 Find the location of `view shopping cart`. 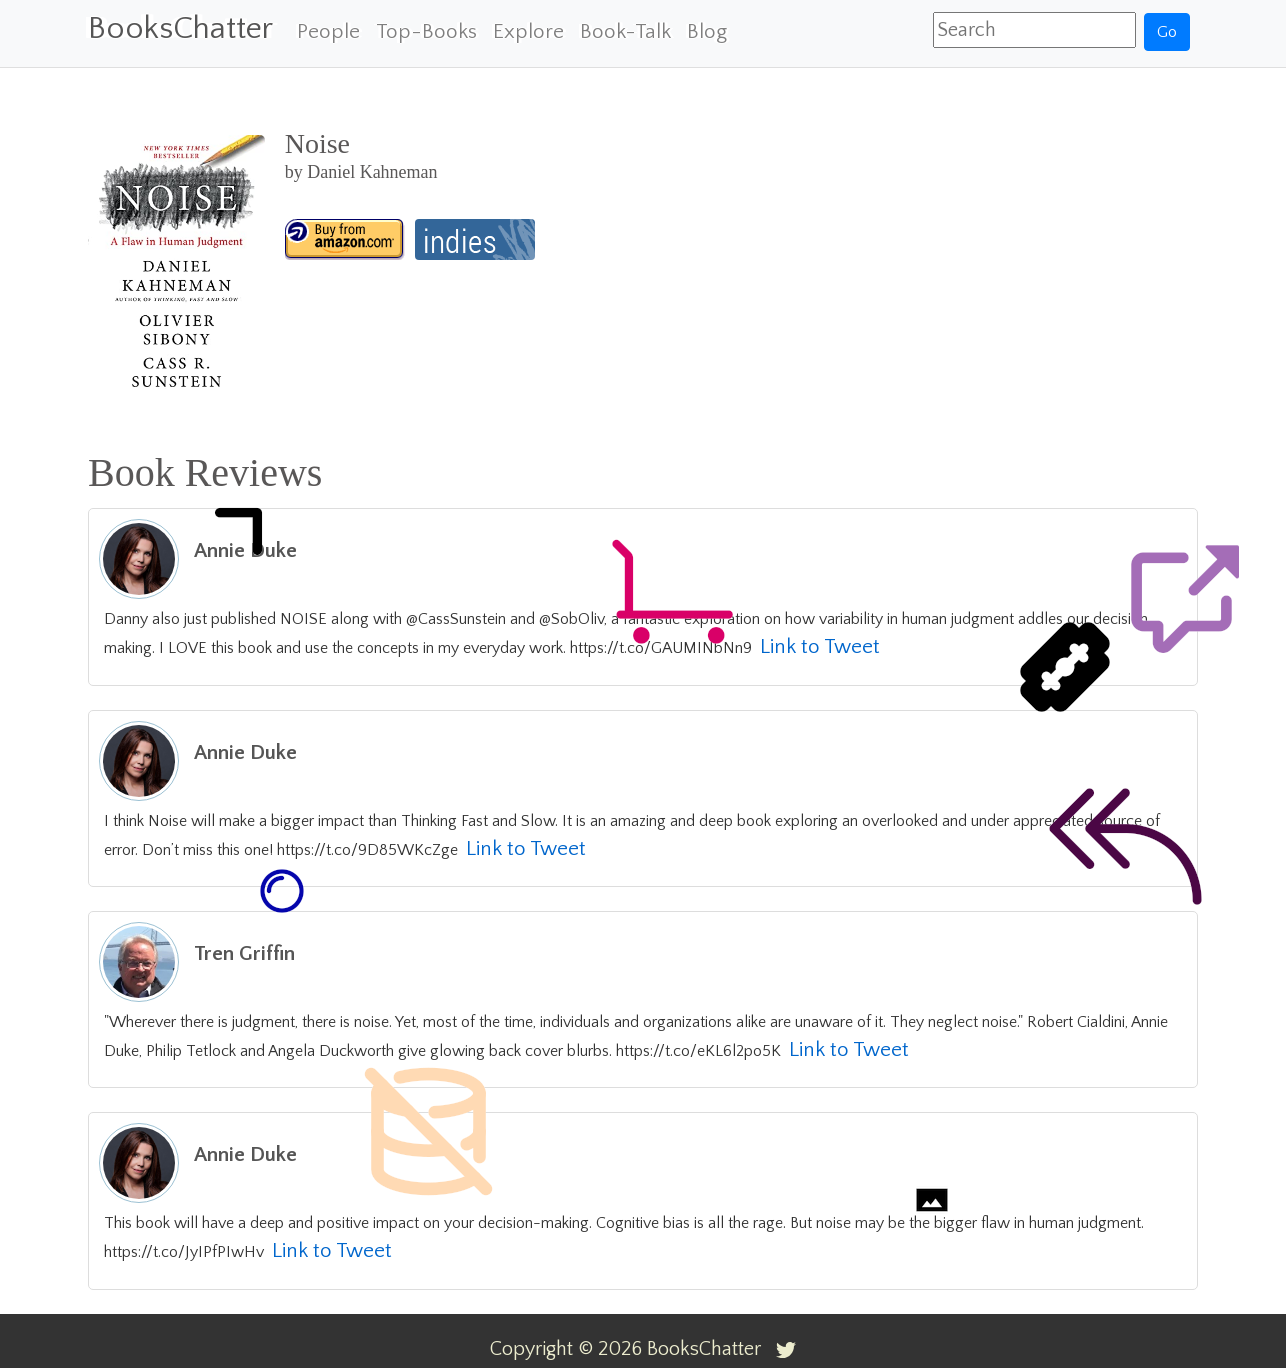

view shopping cart is located at coordinates (670, 585).